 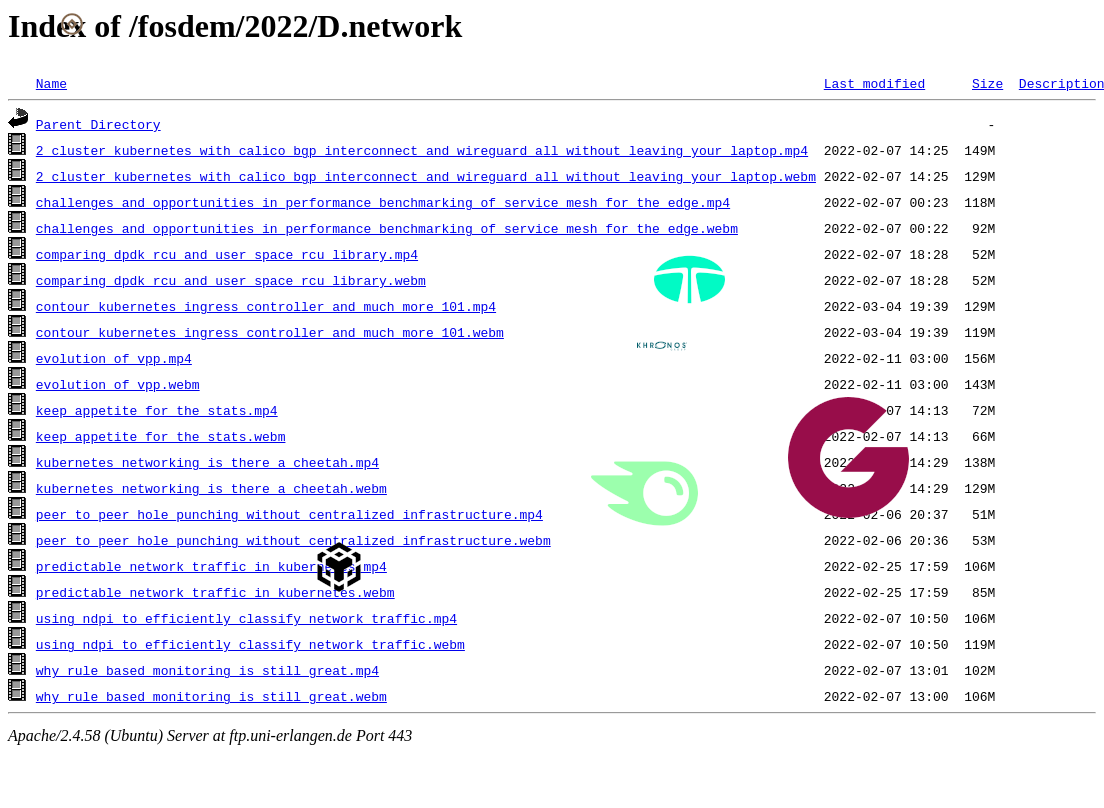 What do you see at coordinates (72, 24) in the screenshot?
I see `view in-app currency or coin balance` at bounding box center [72, 24].